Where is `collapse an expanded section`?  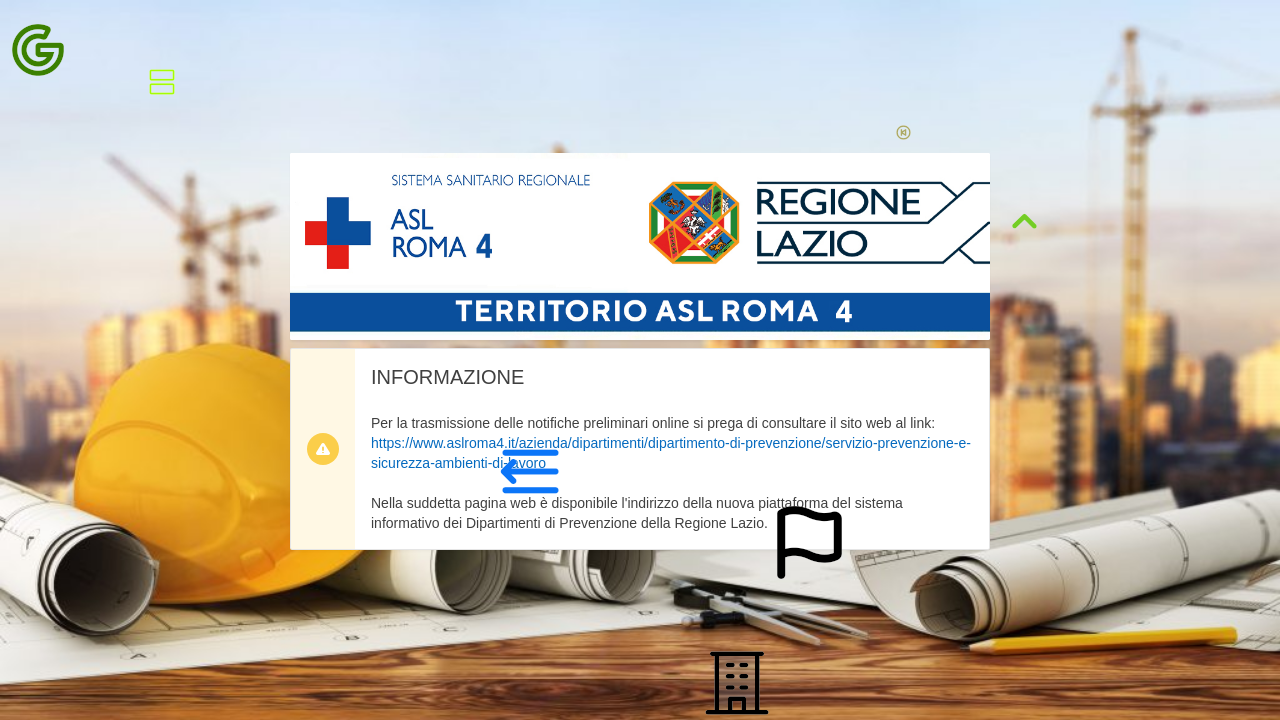
collapse an expanded section is located at coordinates (1024, 222).